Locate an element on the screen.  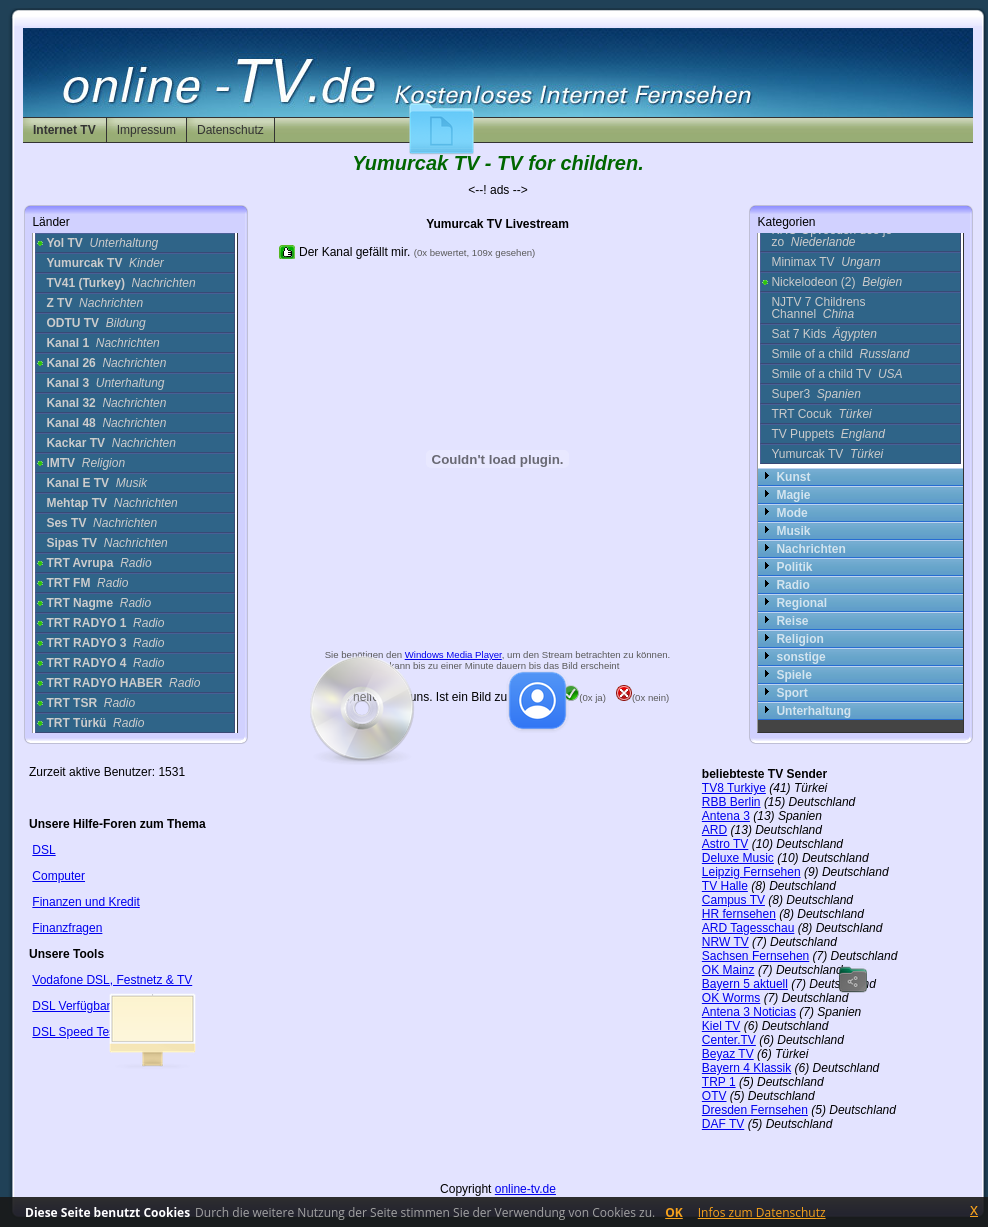
manage contact list settings is located at coordinates (537, 701).